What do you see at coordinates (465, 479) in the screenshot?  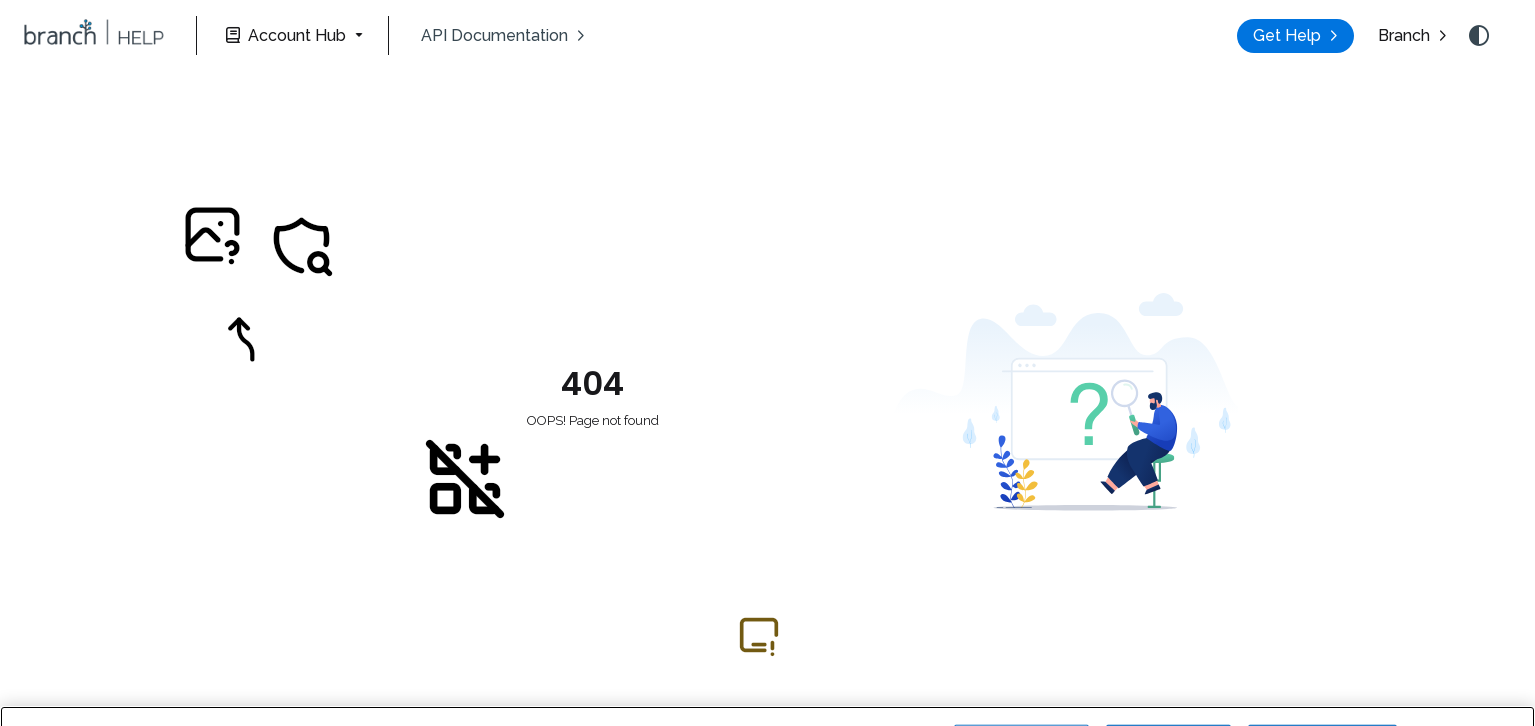 I see `apps or widgets are disabled` at bounding box center [465, 479].